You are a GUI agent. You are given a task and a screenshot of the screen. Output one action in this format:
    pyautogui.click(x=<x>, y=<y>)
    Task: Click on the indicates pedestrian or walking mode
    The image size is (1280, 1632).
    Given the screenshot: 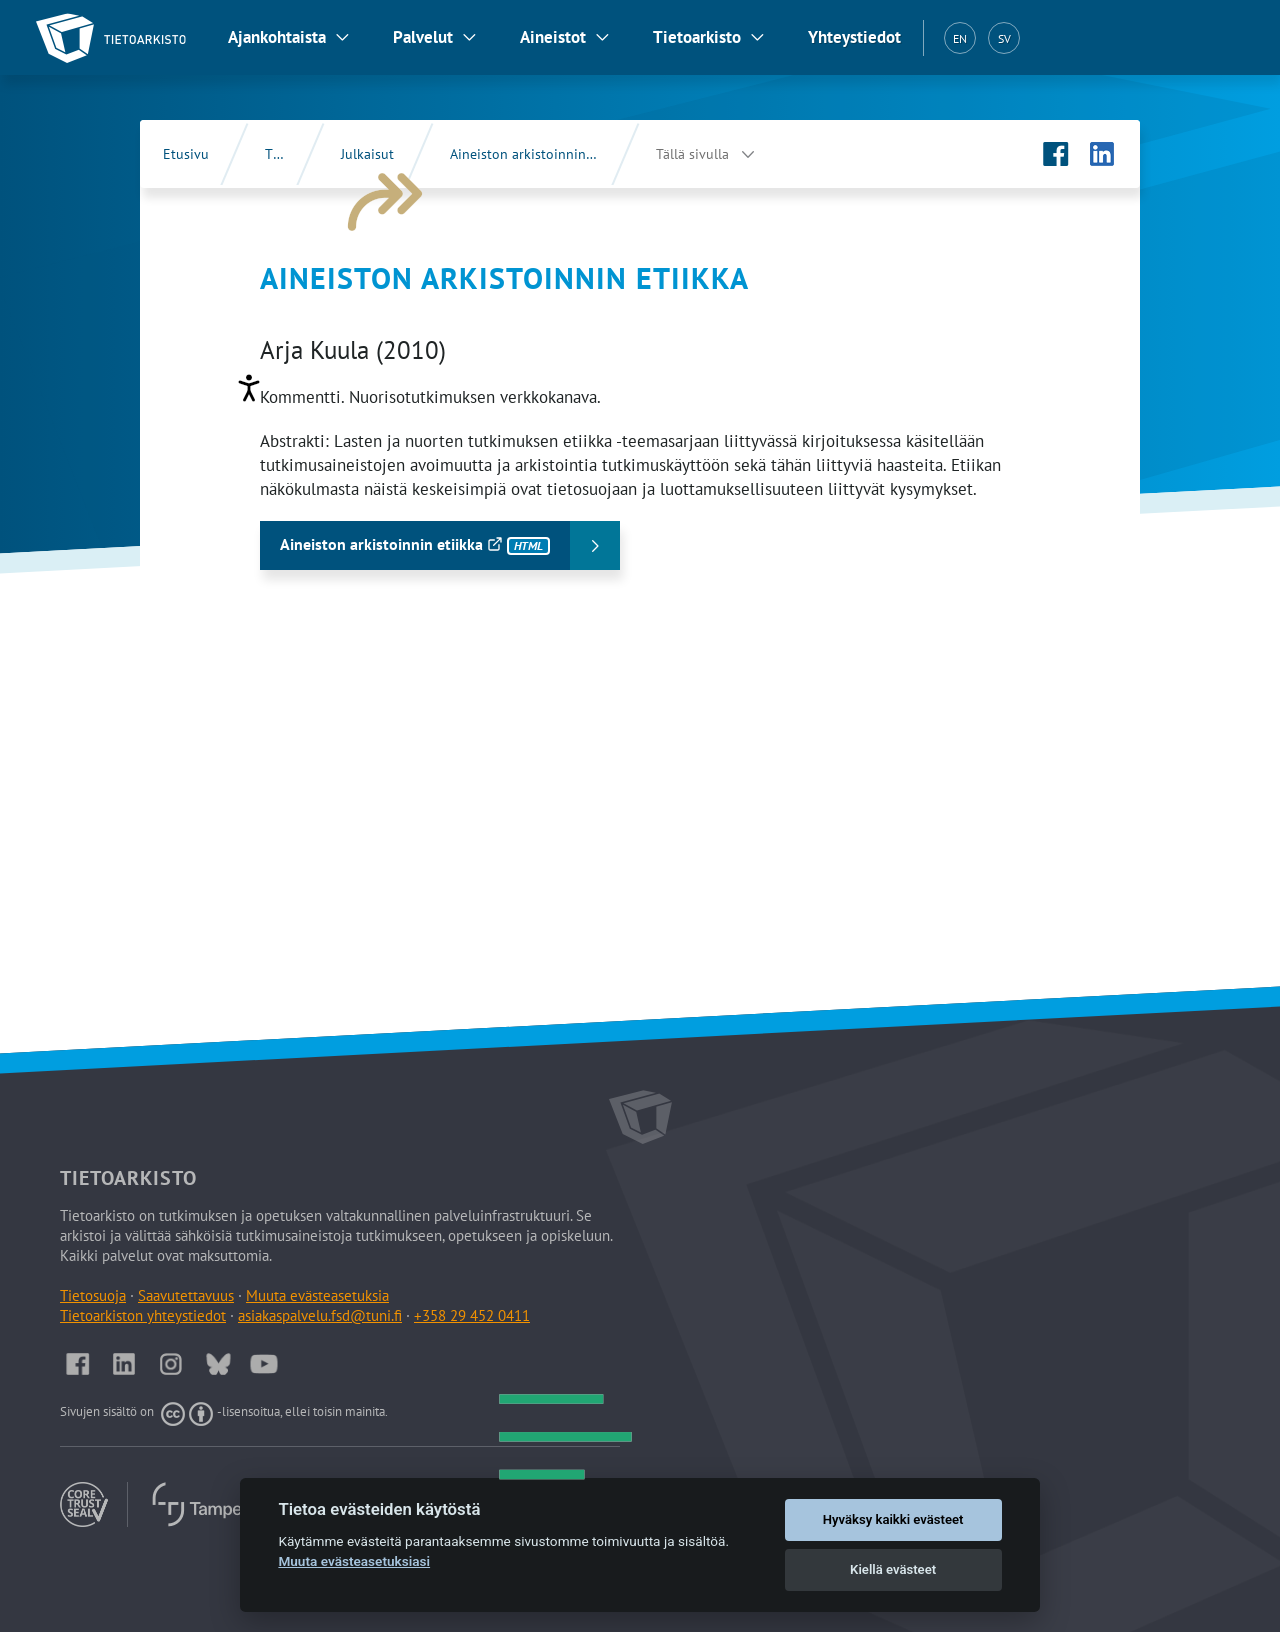 What is the action you would take?
    pyautogui.click(x=249, y=388)
    